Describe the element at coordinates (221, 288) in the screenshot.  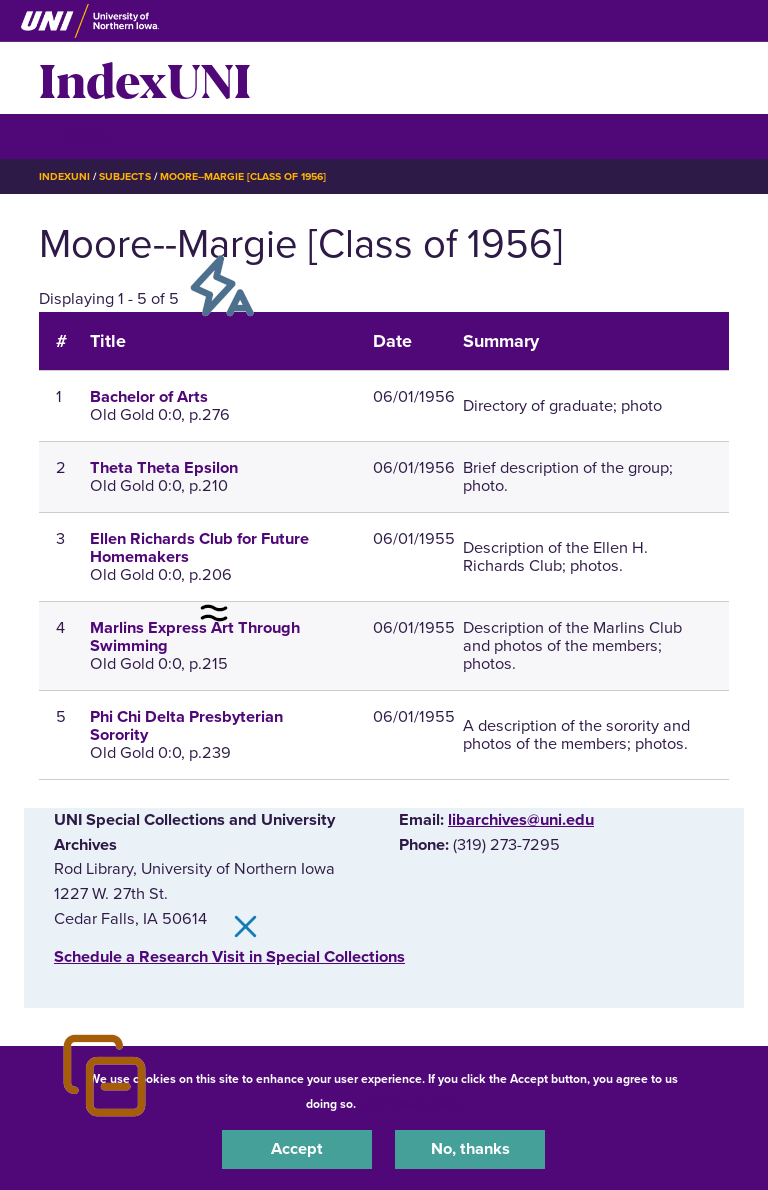
I see `auto-enhance or quick optimize content` at that location.